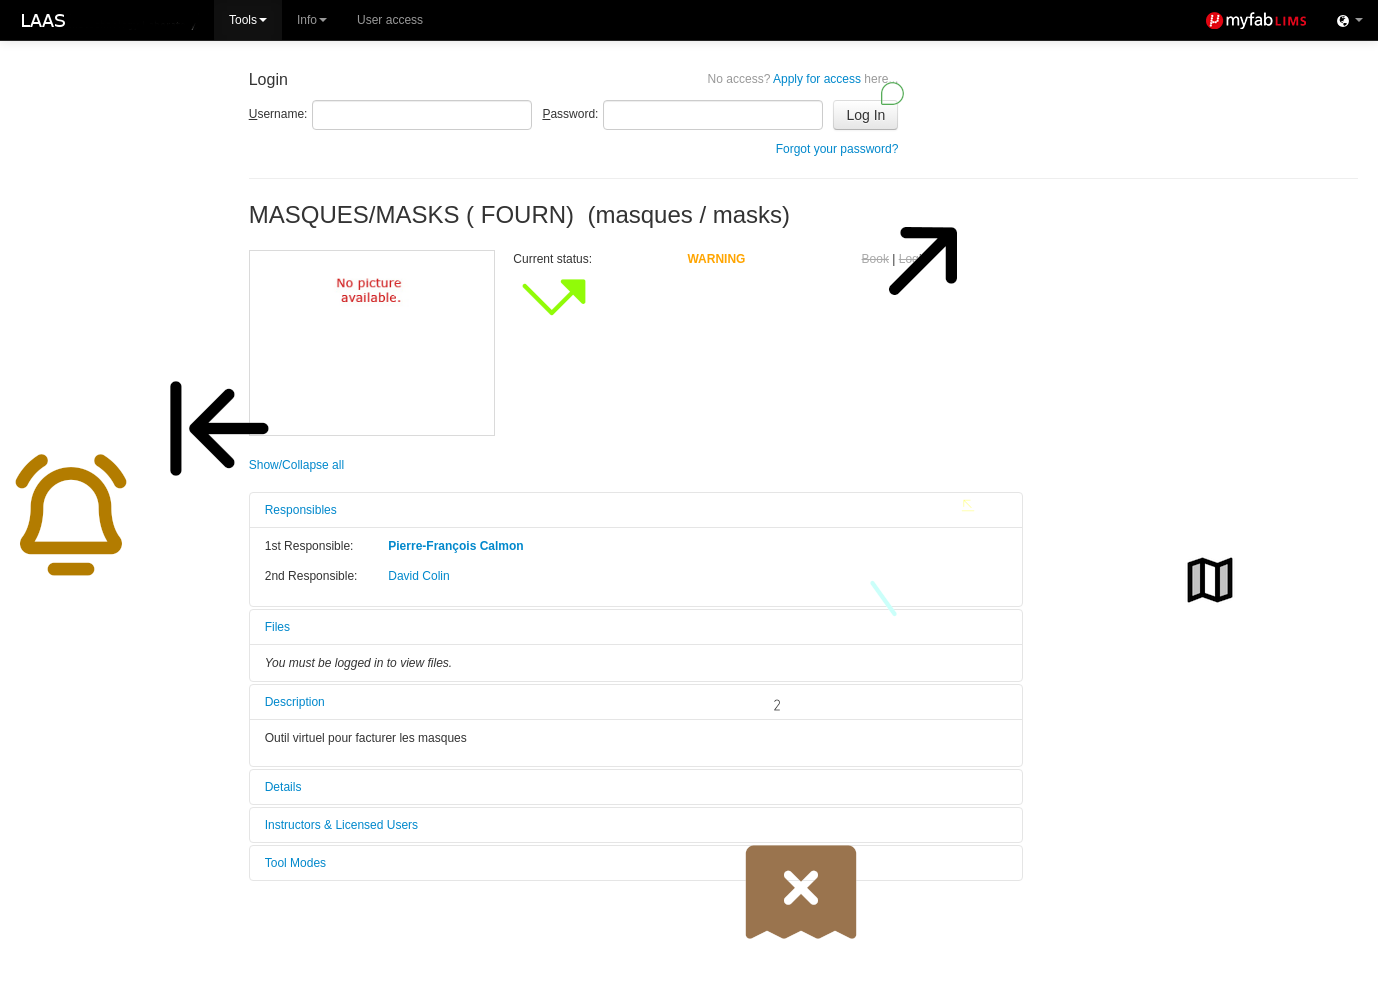 This screenshot has width=1378, height=991. Describe the element at coordinates (71, 516) in the screenshot. I see `indicates new notifications or alerts` at that location.